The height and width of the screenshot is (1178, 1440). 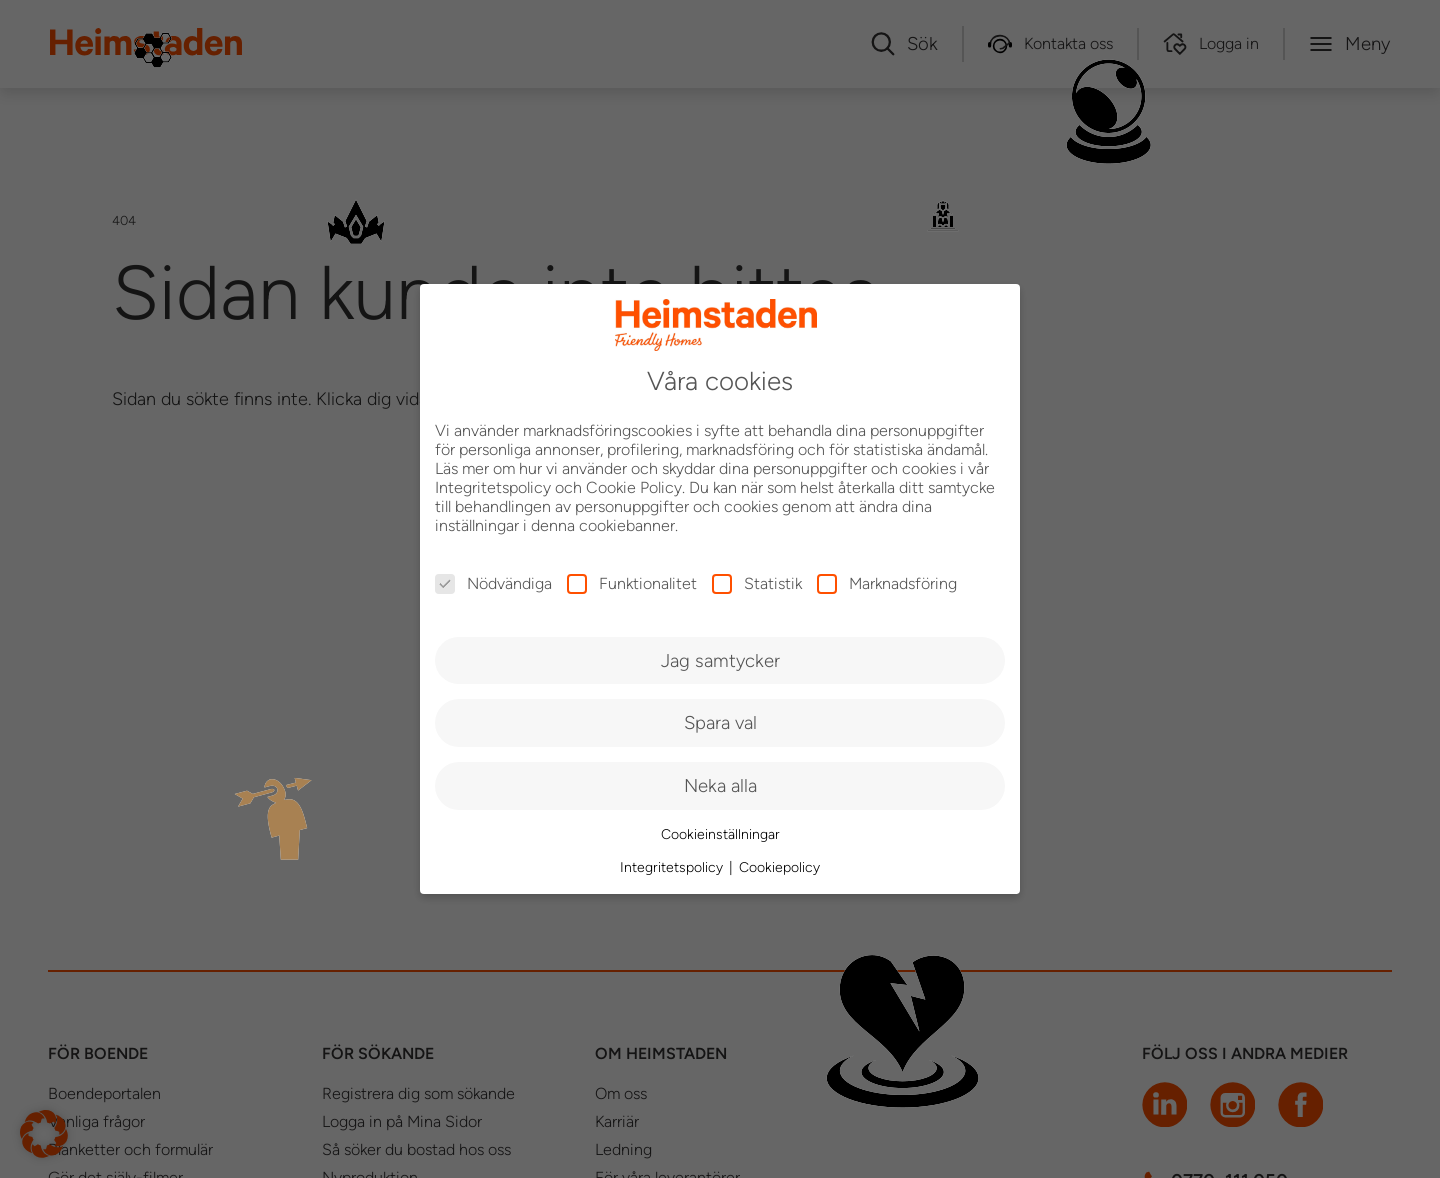 What do you see at coordinates (1109, 111) in the screenshot?
I see `view predictions or fortune features` at bounding box center [1109, 111].